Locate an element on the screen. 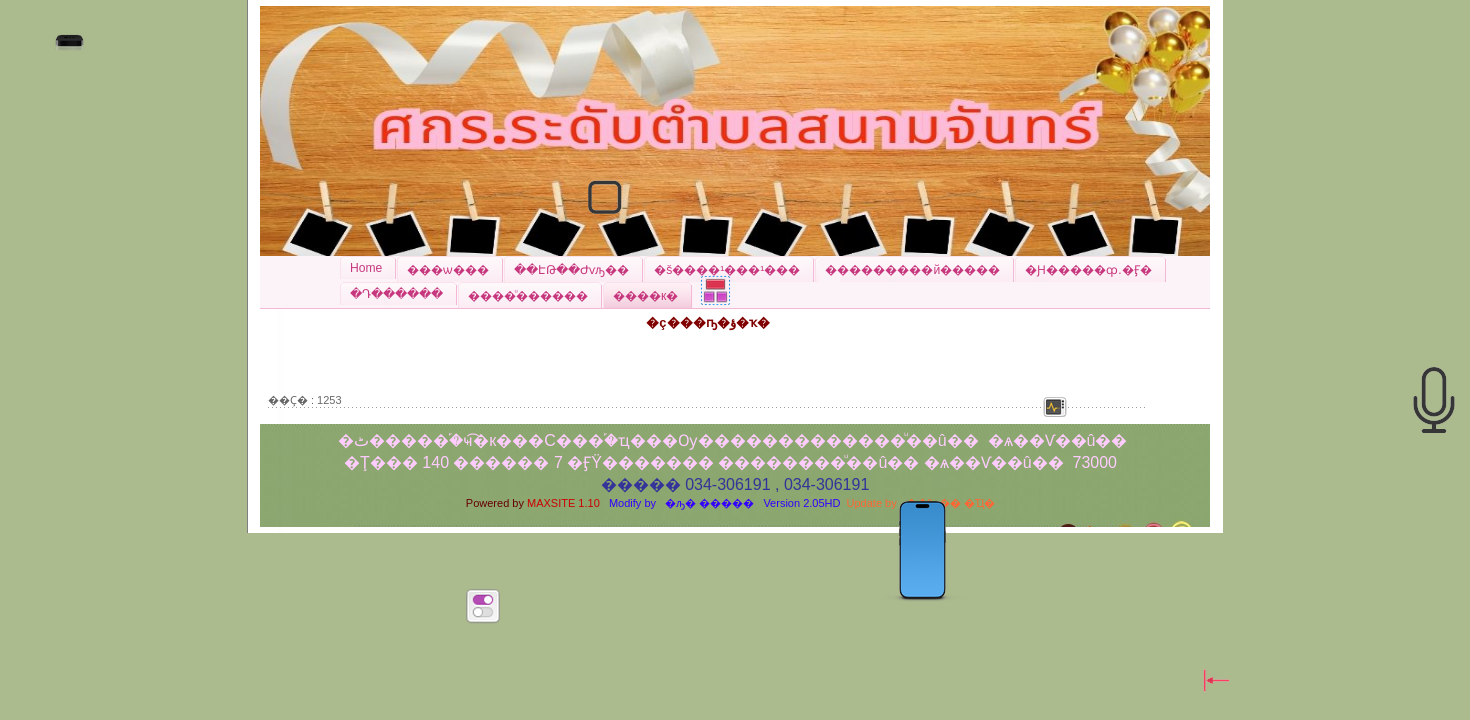 Image resolution: width=1470 pixels, height=720 pixels. go to the first item in a list or sequence is located at coordinates (1216, 680).